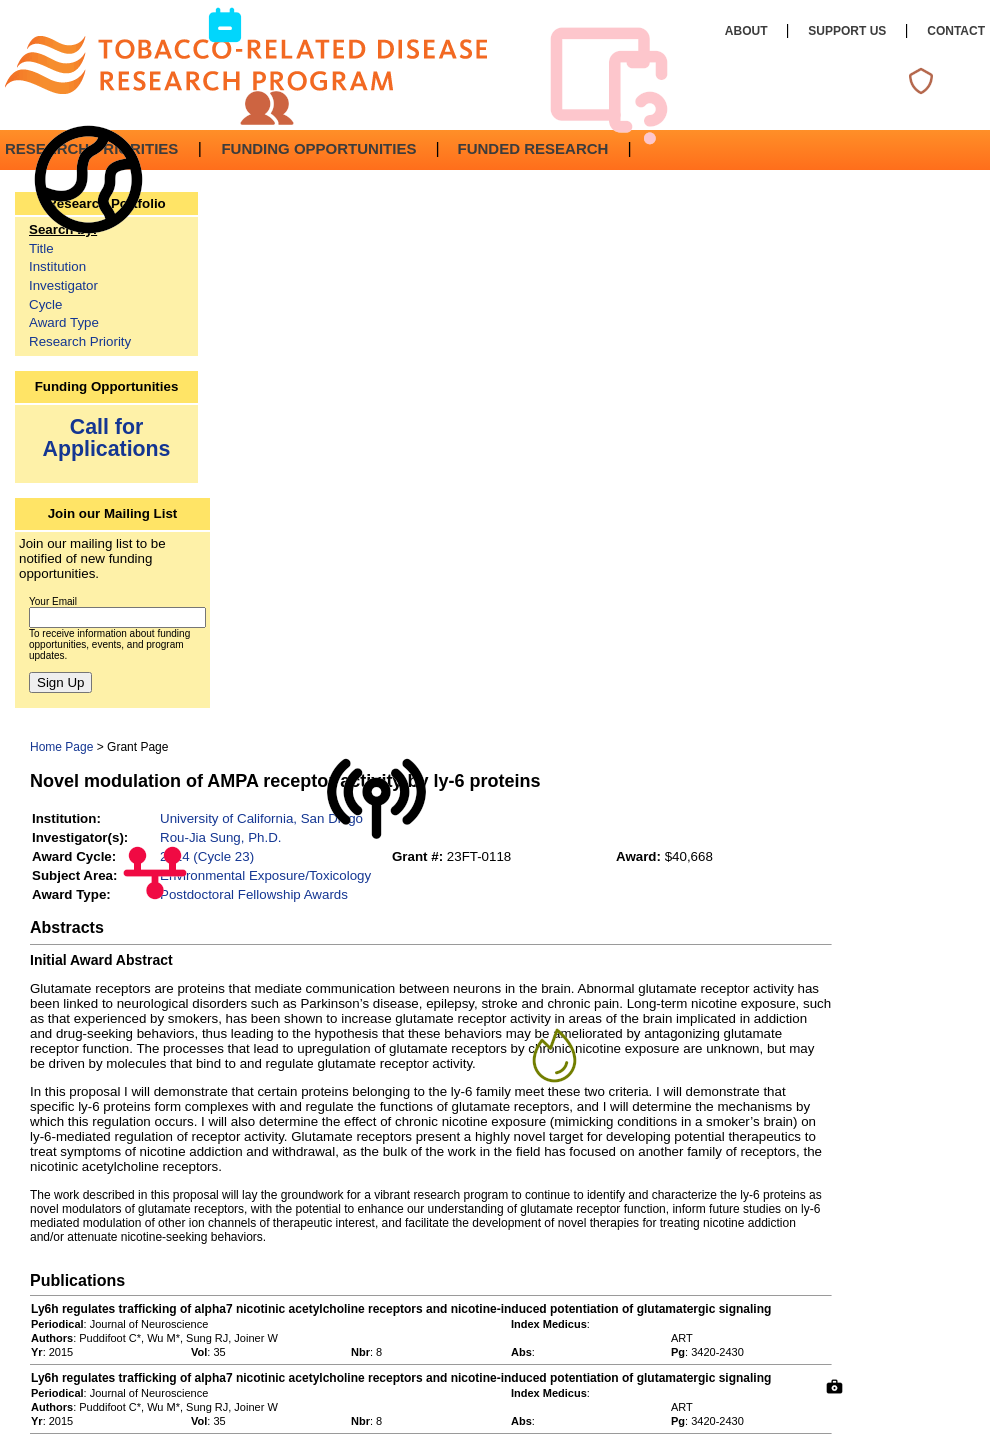 Image resolution: width=990 pixels, height=1449 pixels. What do you see at coordinates (376, 796) in the screenshot?
I see `access radio or audio streaming` at bounding box center [376, 796].